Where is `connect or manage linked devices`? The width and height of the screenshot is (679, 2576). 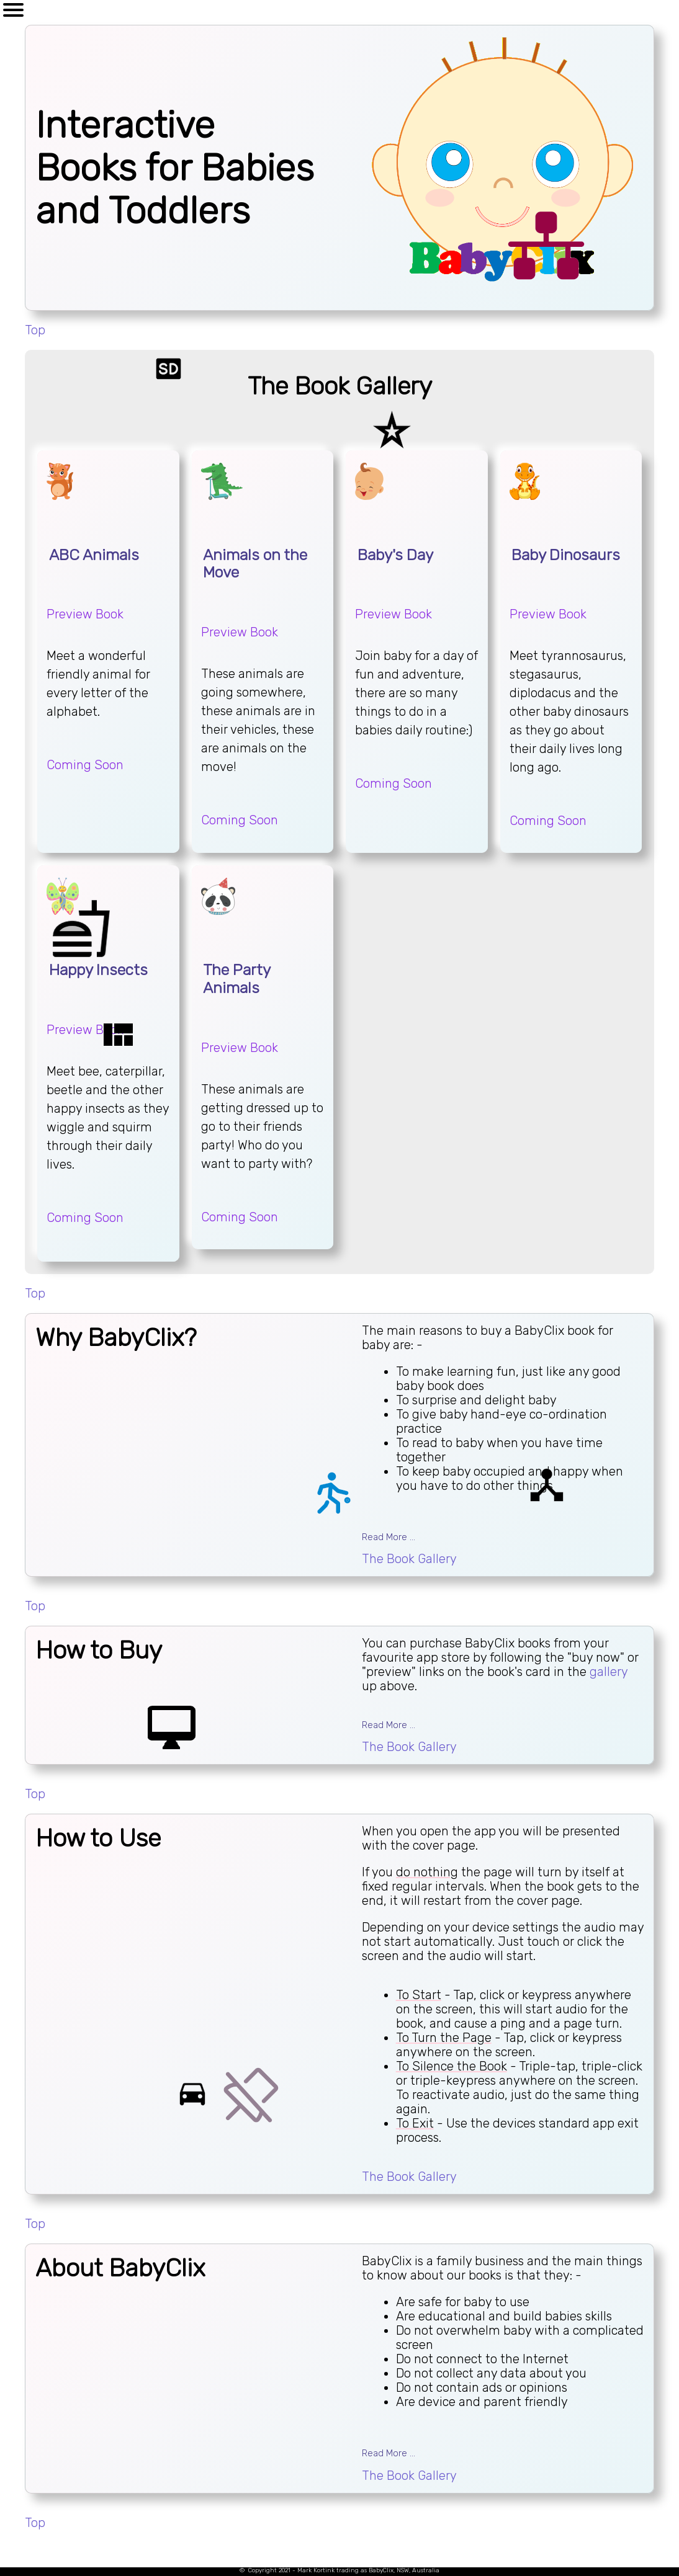 connect or manage linked devices is located at coordinates (547, 1485).